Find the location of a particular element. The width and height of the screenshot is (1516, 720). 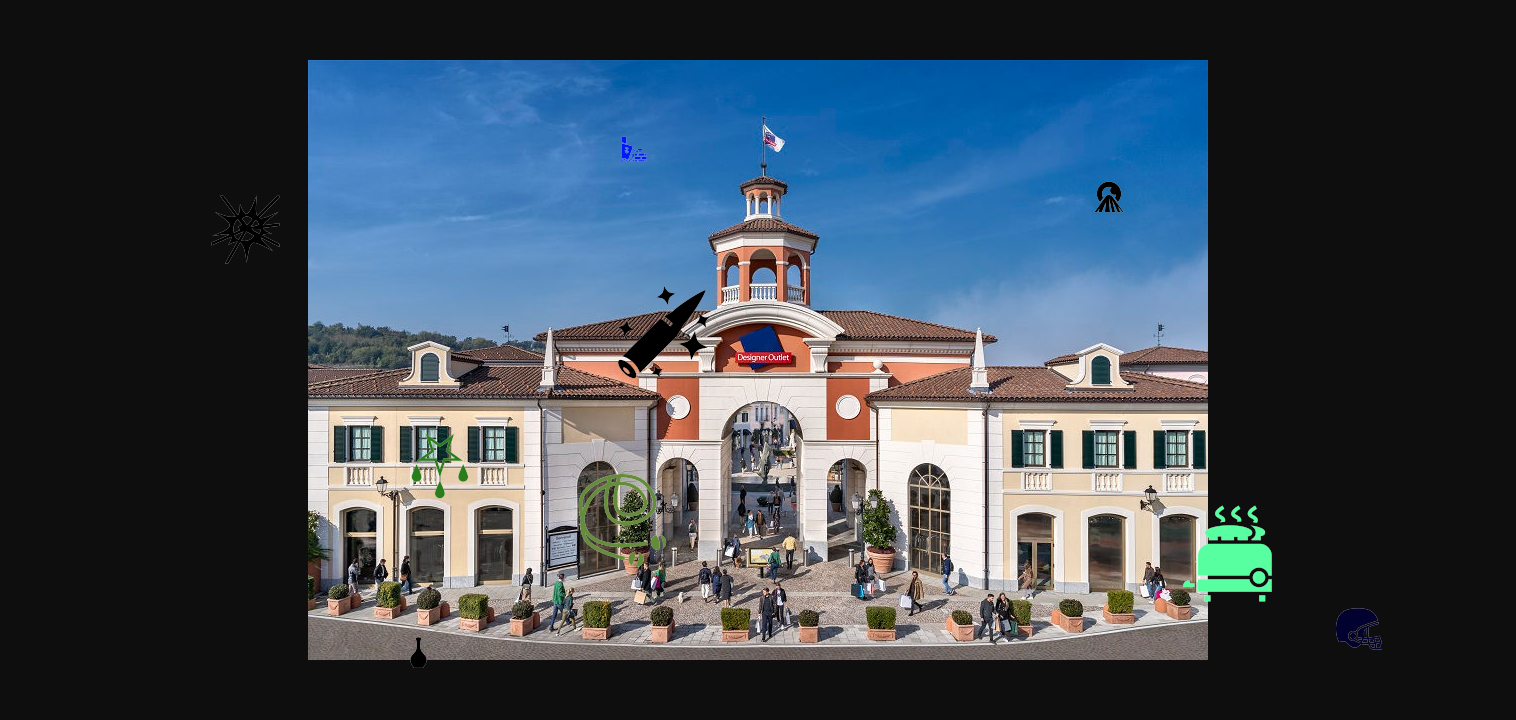

indicates nuclear fission or atomic reaction is located at coordinates (245, 229).